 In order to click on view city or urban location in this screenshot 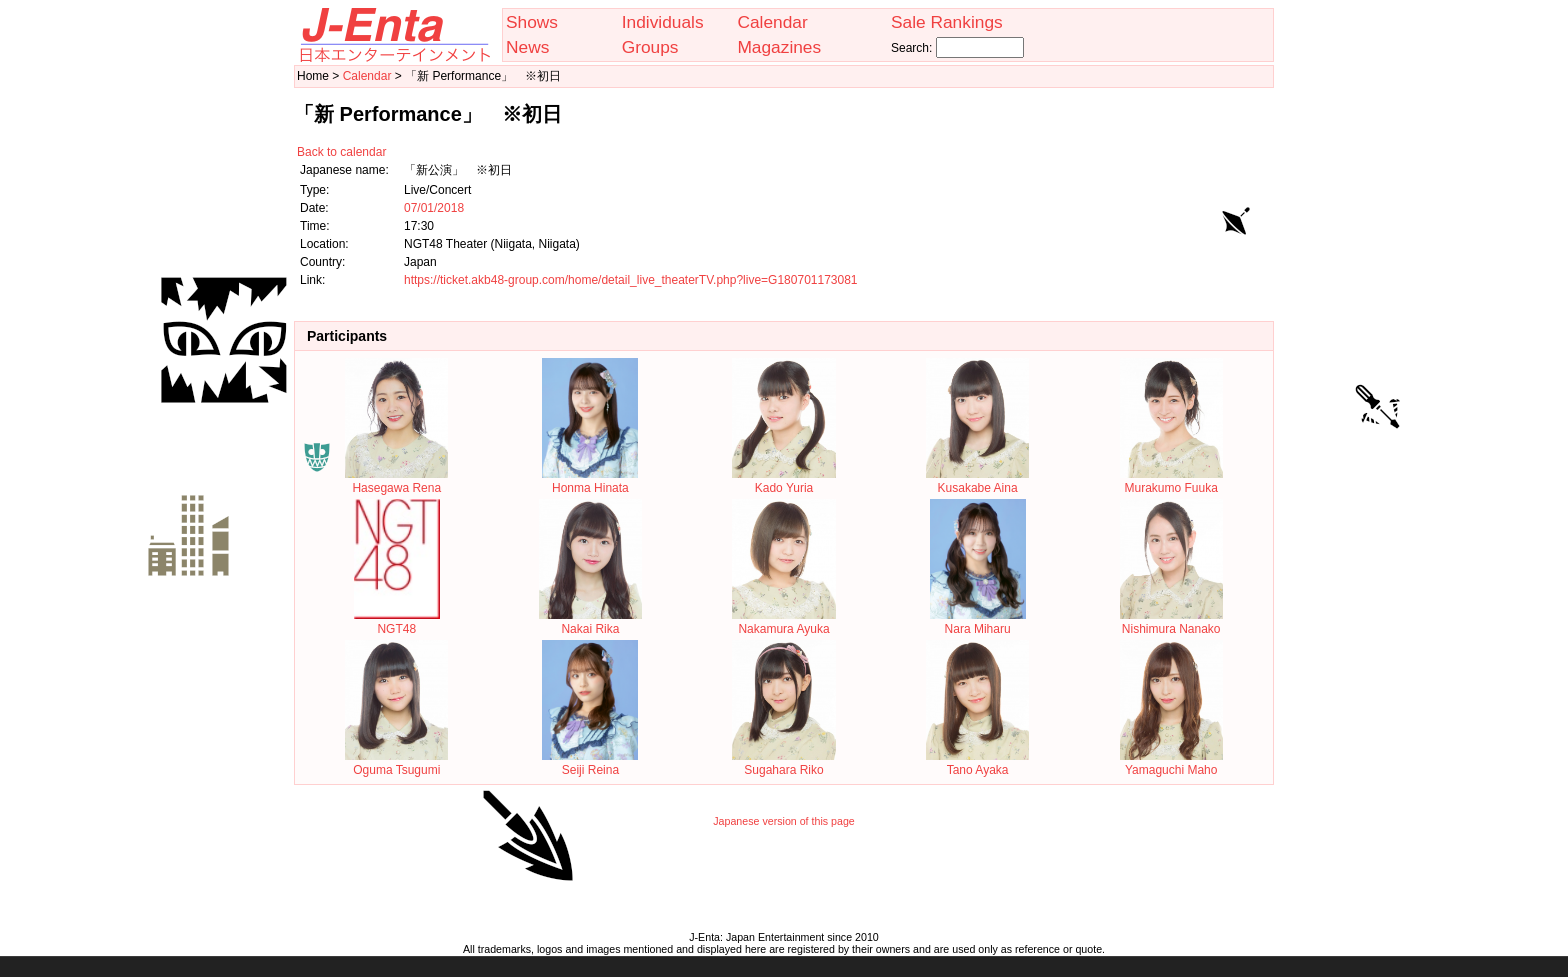, I will do `click(188, 535)`.